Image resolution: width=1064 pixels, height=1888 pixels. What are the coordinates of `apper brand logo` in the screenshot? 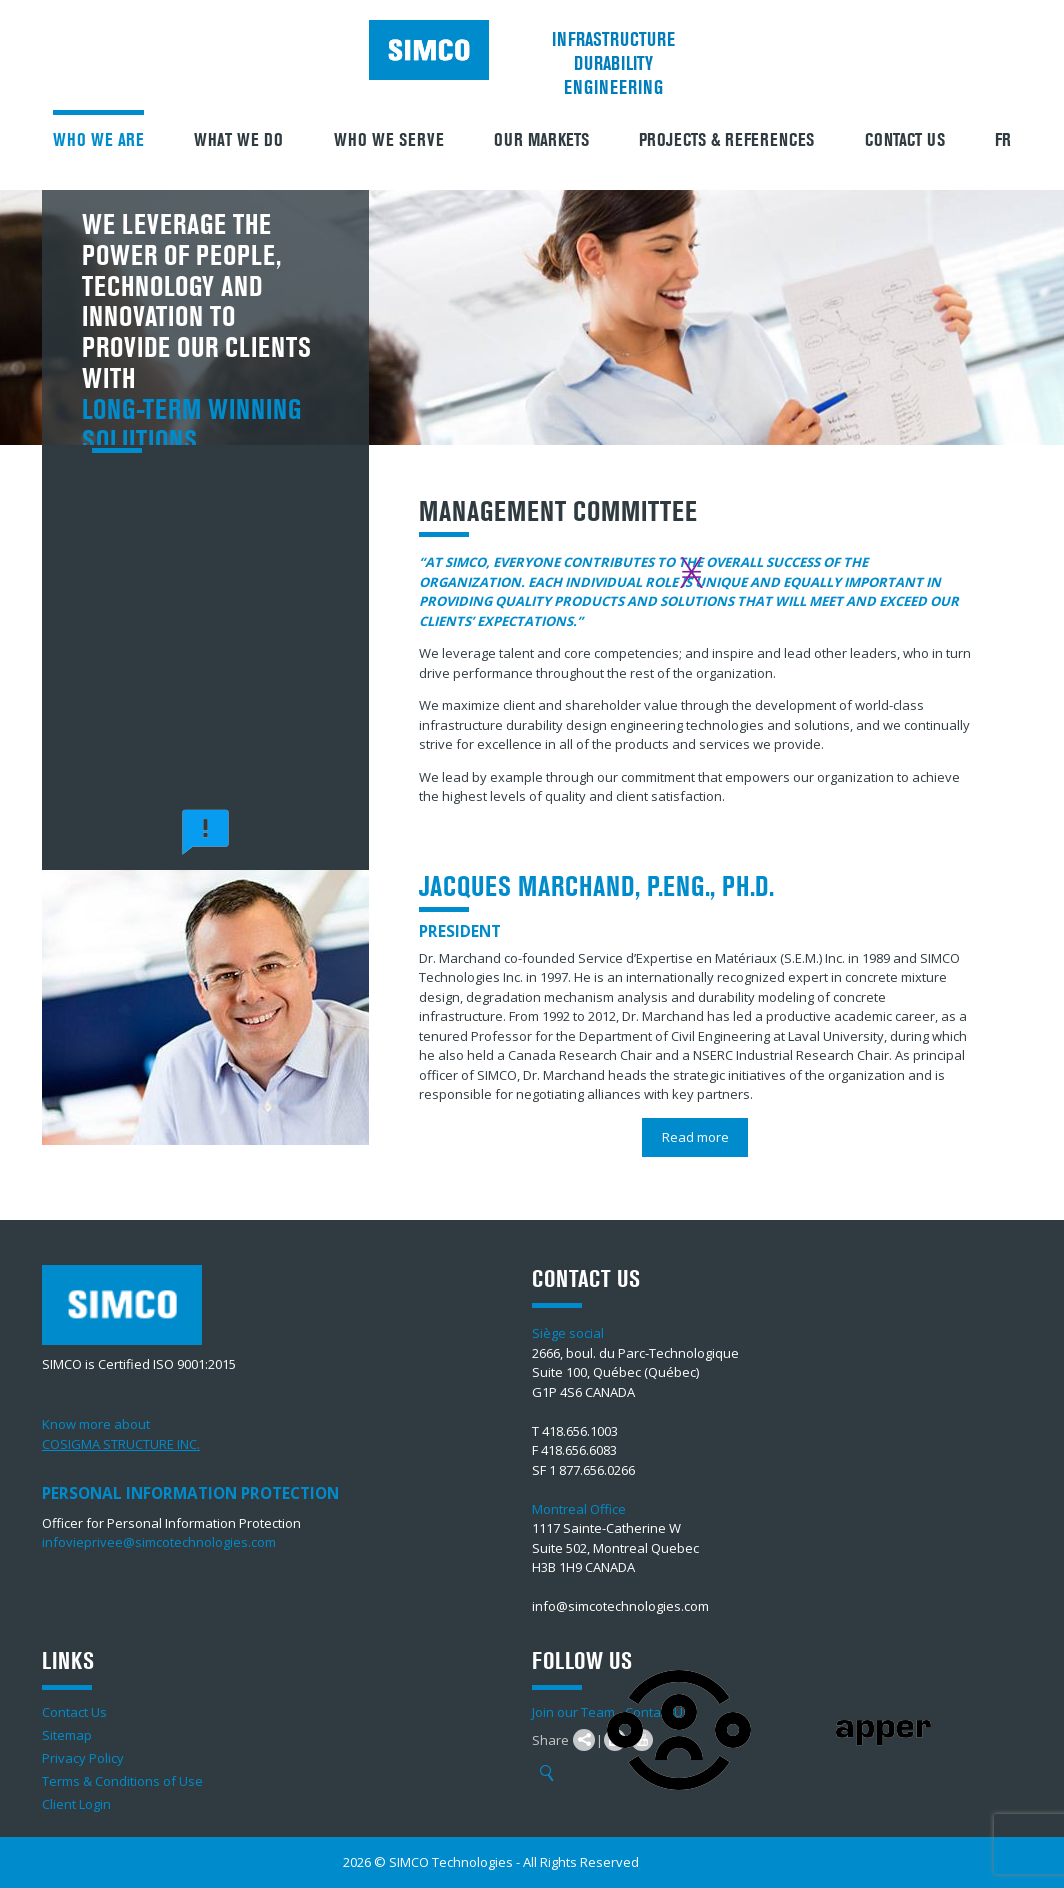 It's located at (883, 1729).